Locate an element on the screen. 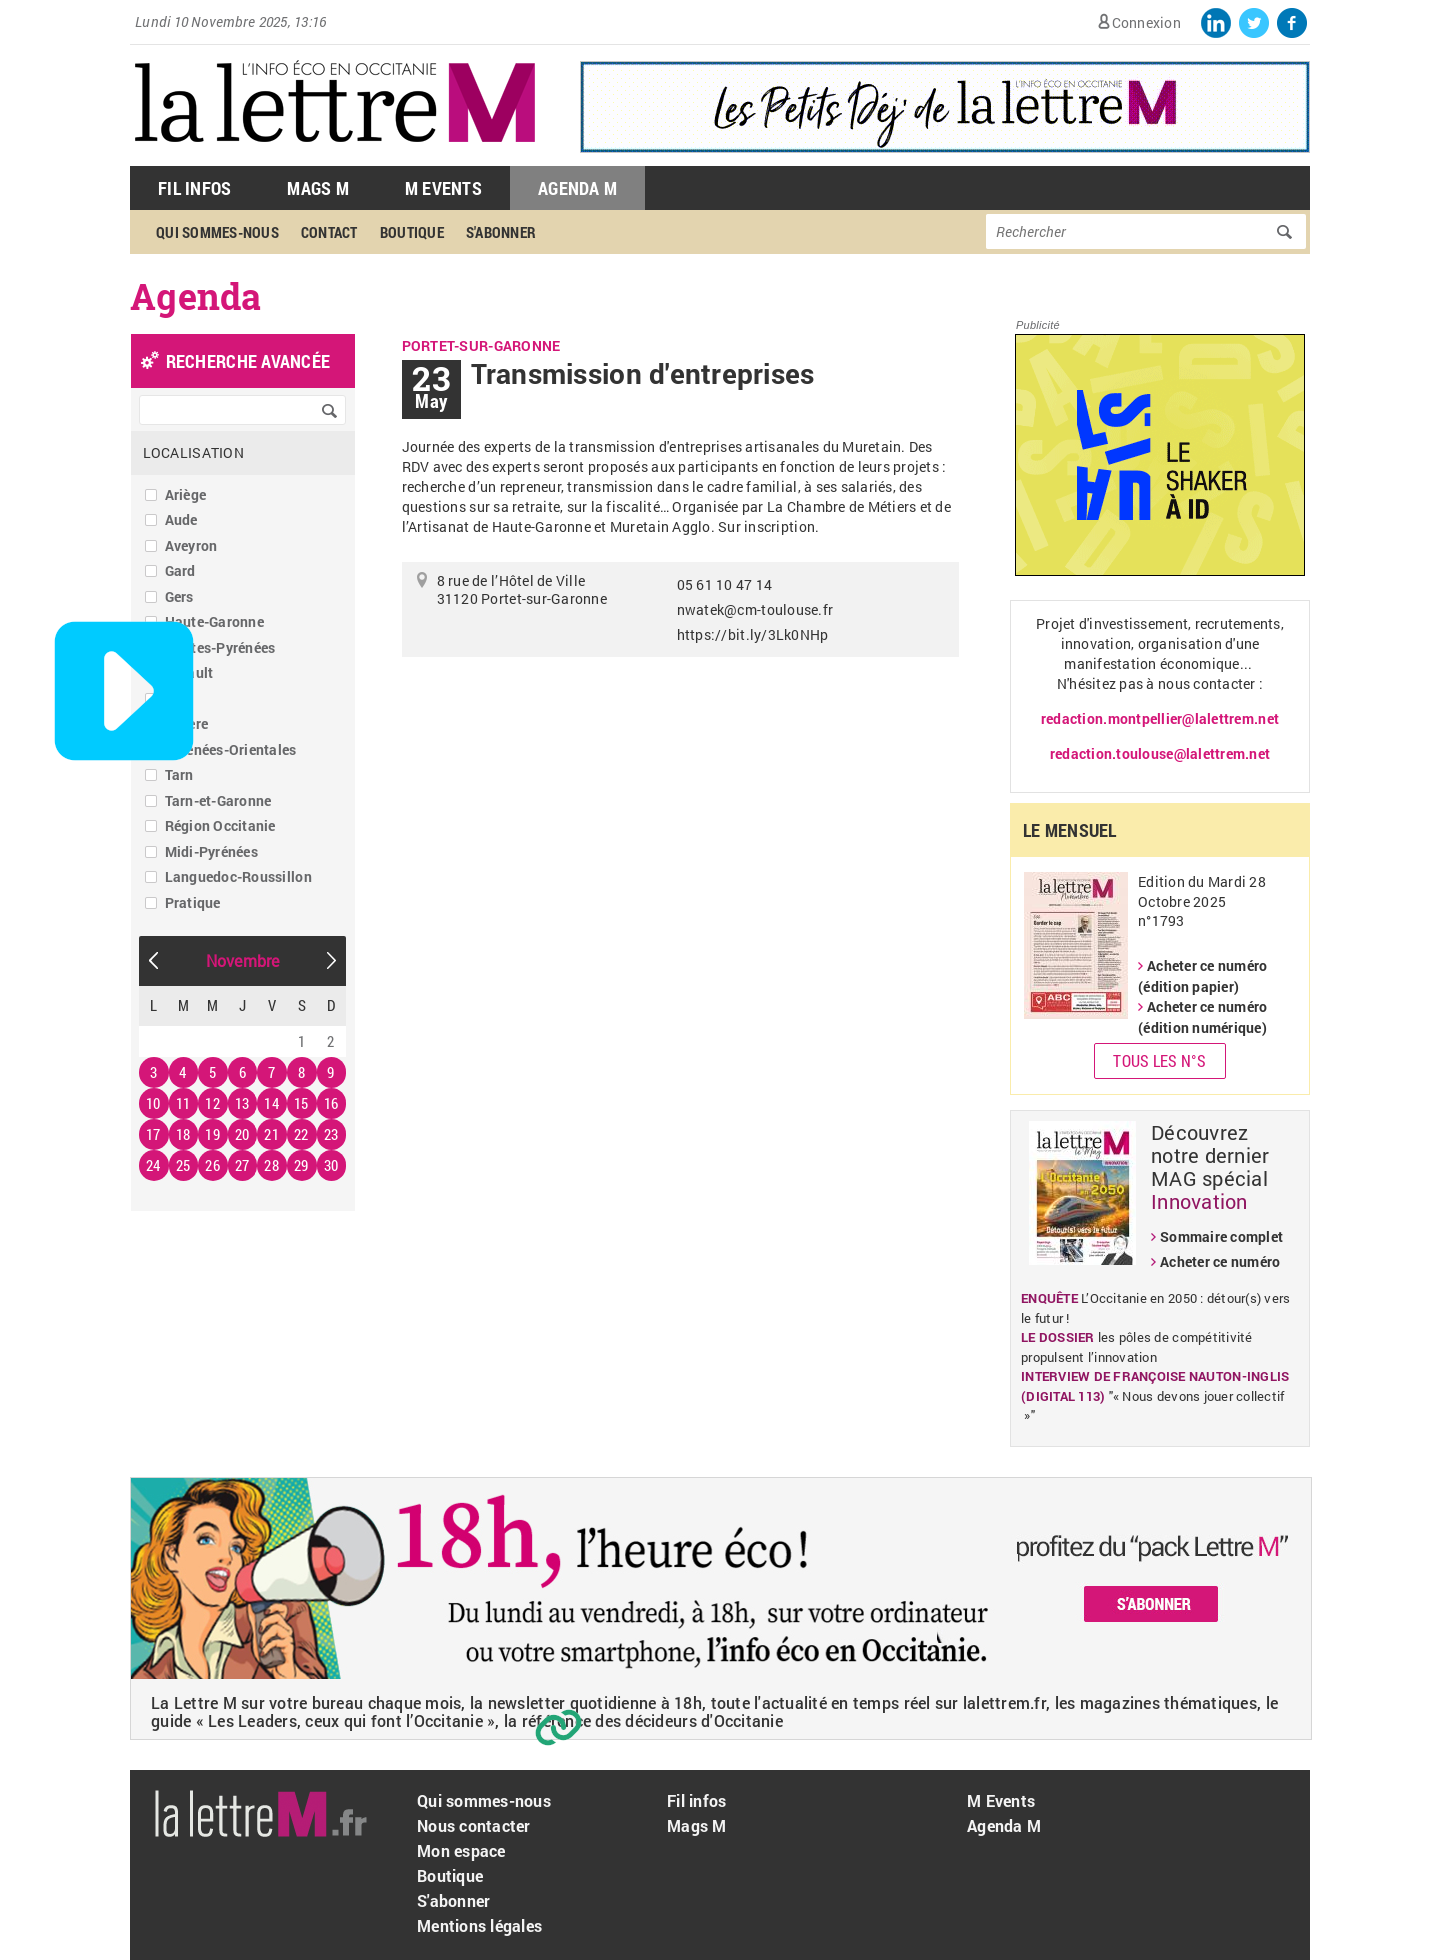 The width and height of the screenshot is (1440, 1960). play media or video content is located at coordinates (124, 691).